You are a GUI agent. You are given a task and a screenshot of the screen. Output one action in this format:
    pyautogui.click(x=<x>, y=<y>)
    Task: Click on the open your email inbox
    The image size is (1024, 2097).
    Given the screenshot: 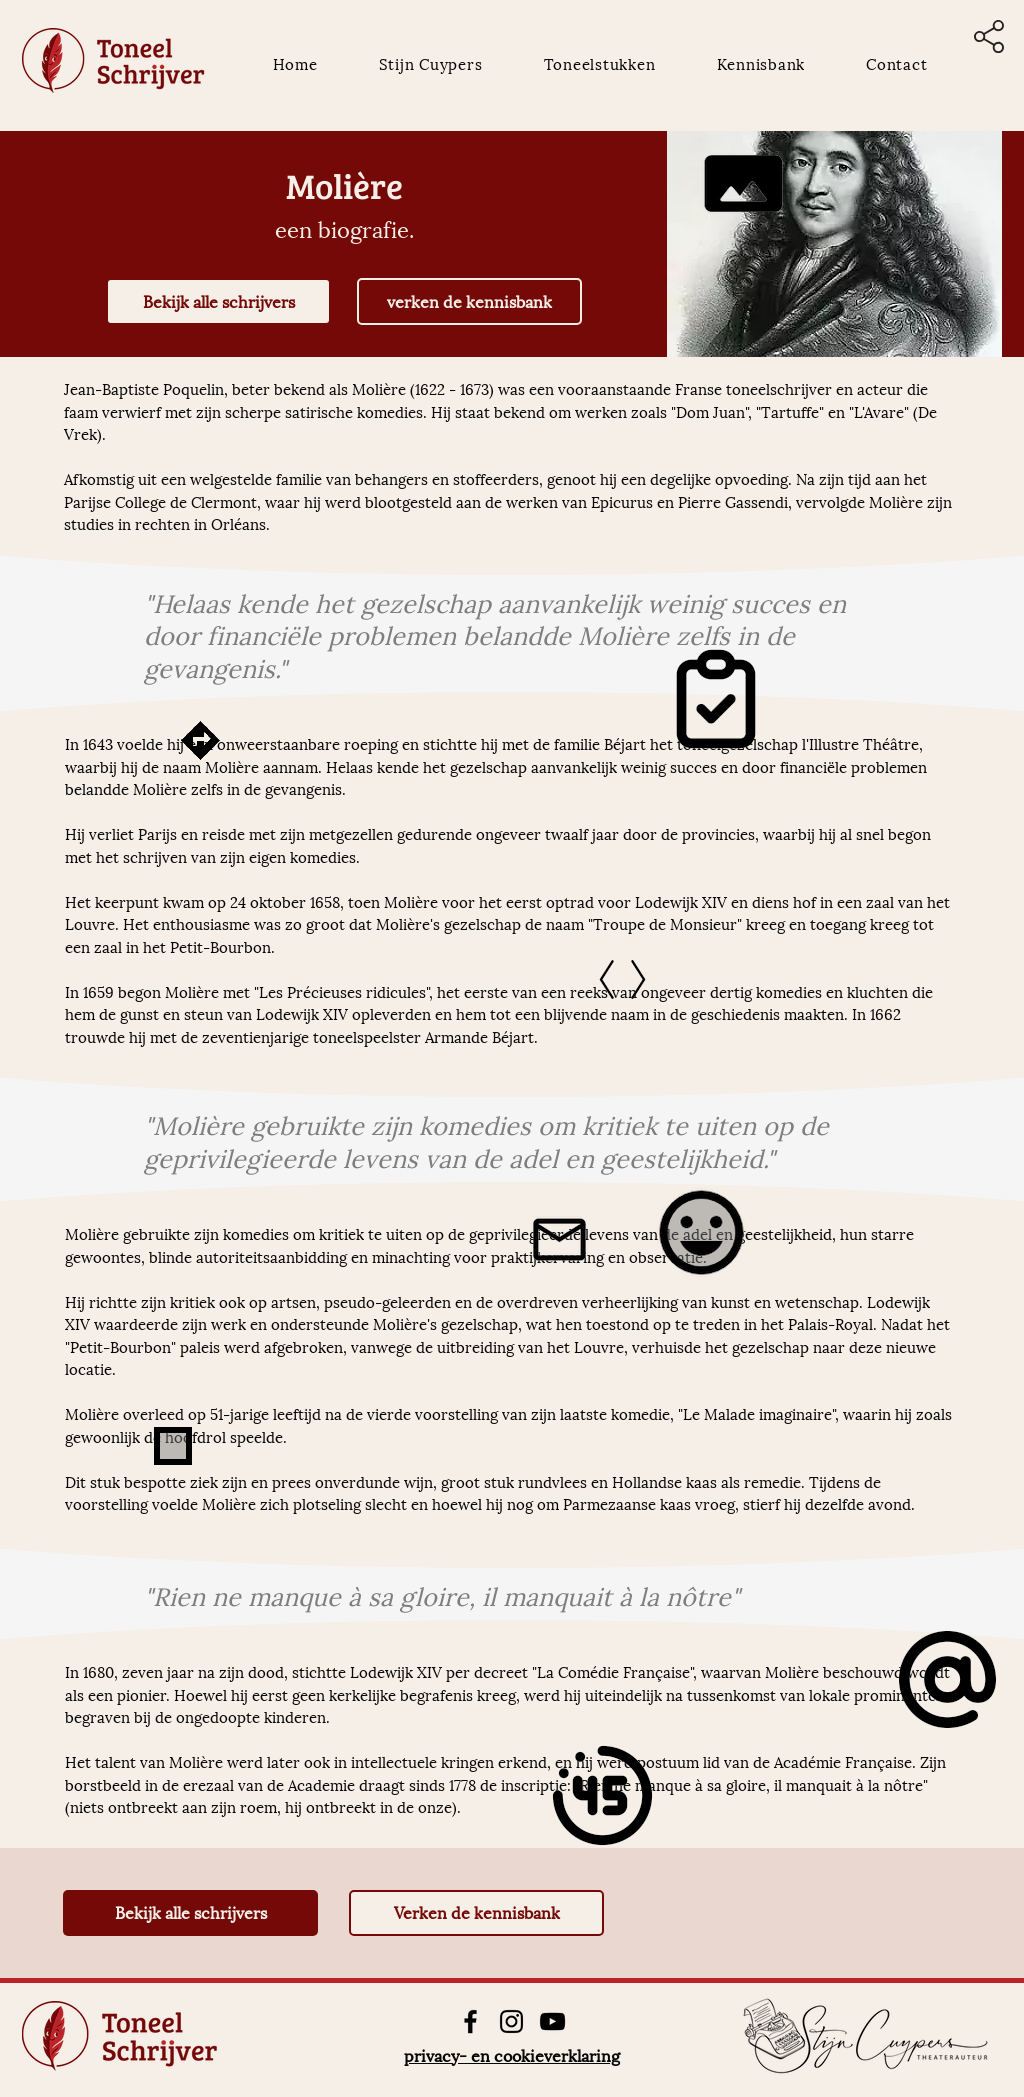 What is the action you would take?
    pyautogui.click(x=559, y=1239)
    